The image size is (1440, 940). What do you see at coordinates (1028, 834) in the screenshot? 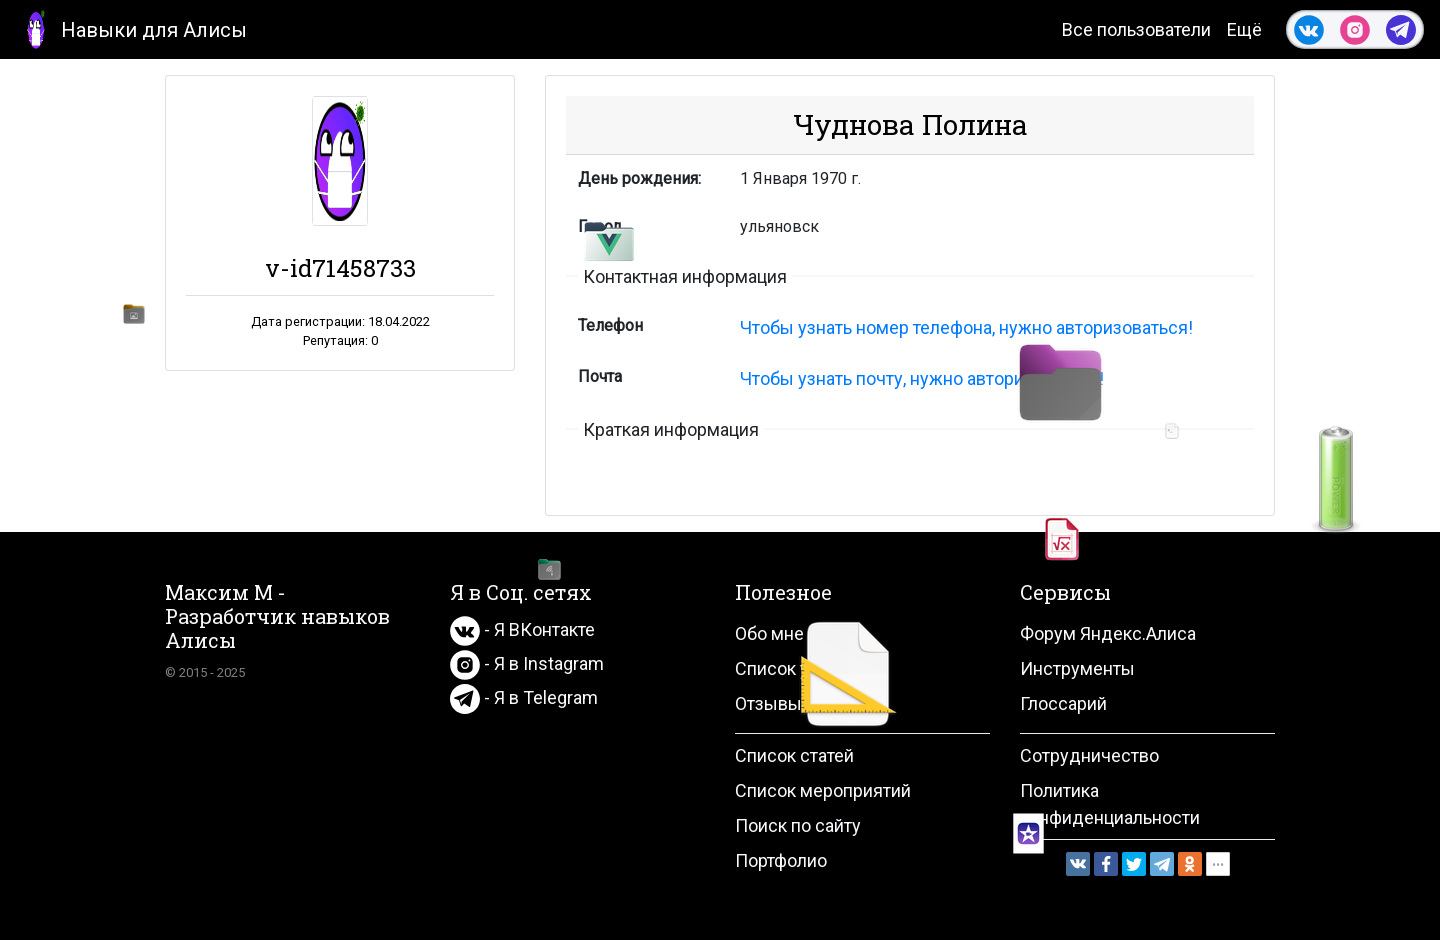
I see `open a mobile video project in iMovie` at bounding box center [1028, 834].